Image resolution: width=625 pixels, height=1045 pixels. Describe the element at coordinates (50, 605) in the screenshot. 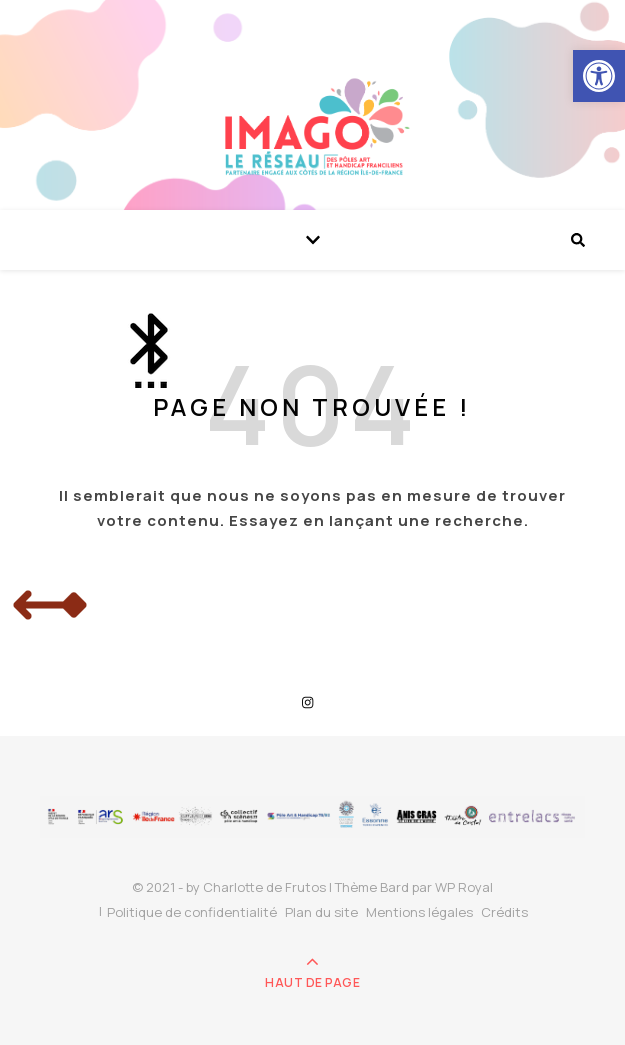

I see `go back or return to previous step` at that location.